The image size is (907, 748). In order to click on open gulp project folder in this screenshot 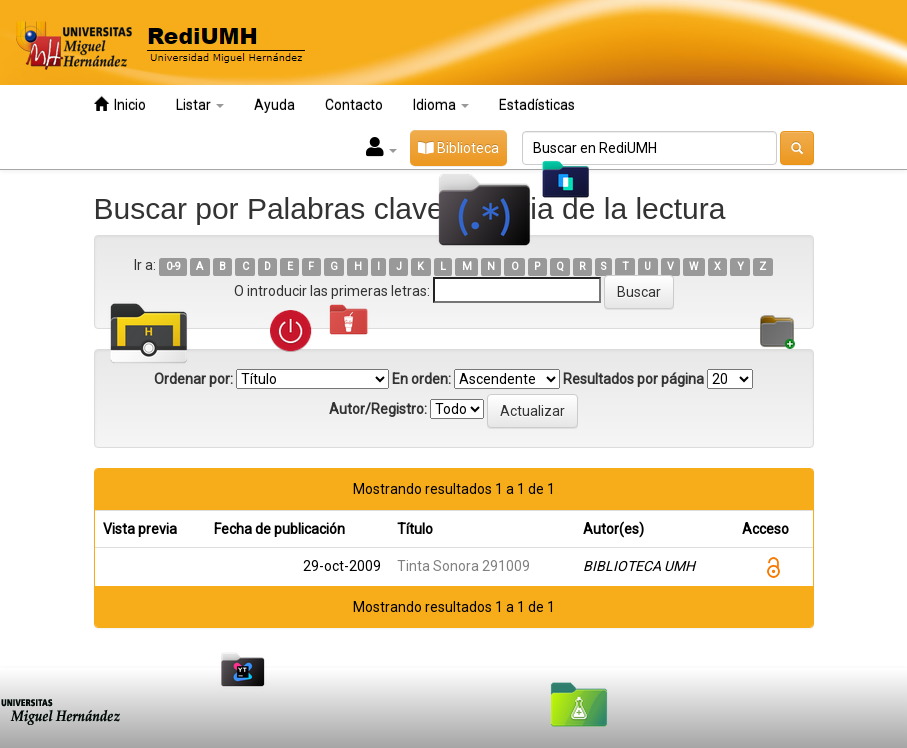, I will do `click(348, 320)`.